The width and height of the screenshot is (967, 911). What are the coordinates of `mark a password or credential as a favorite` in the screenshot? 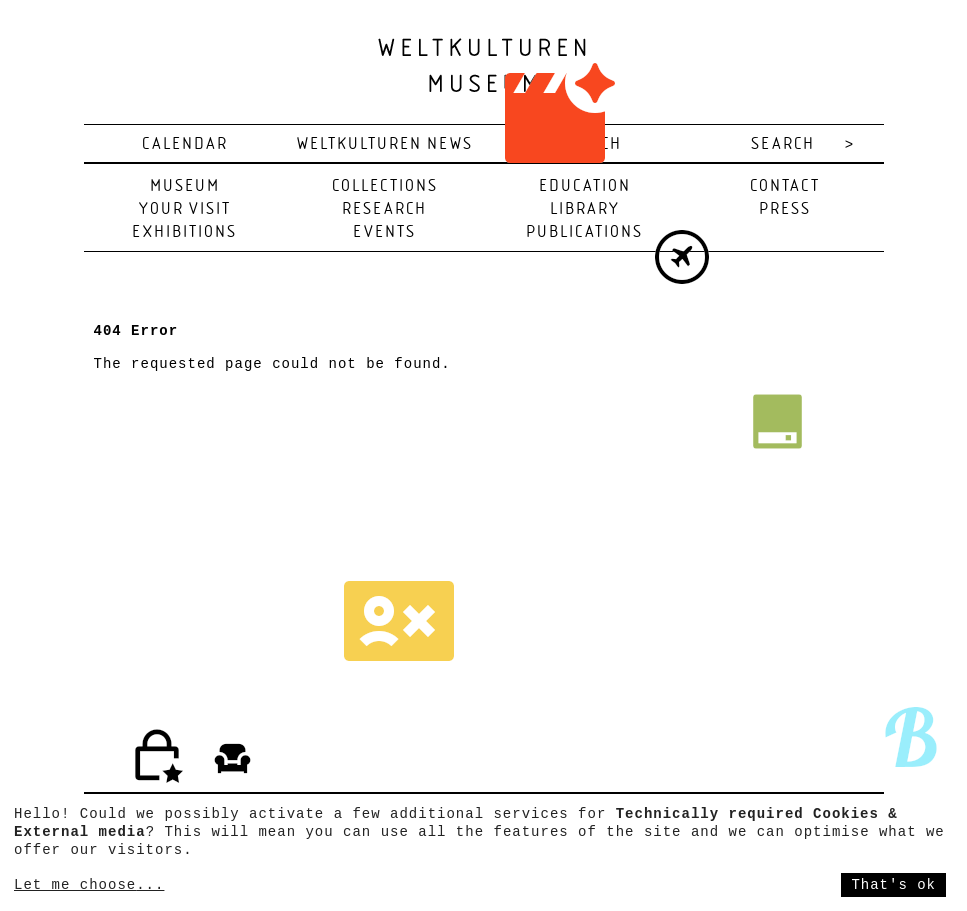 It's located at (157, 756).